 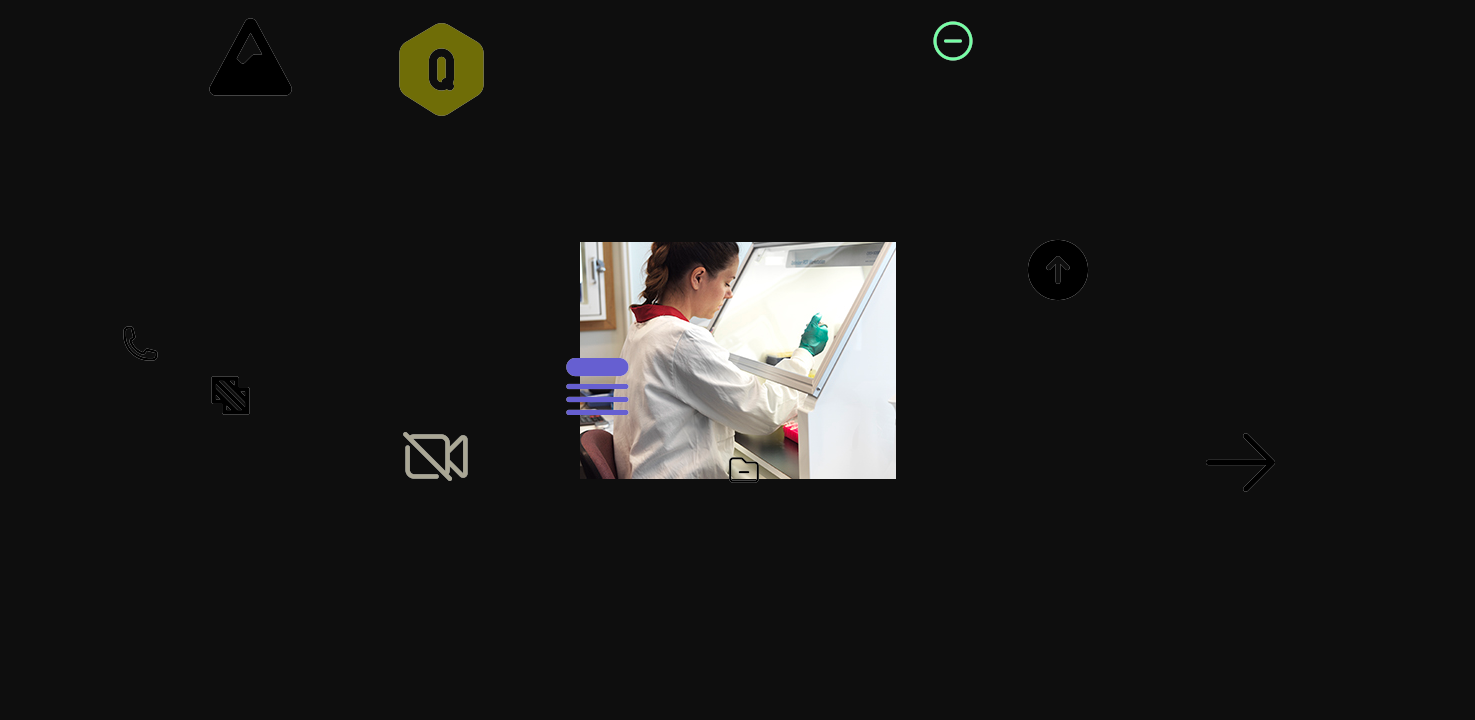 I want to click on app icon or logo featuring the letter Q, so click(x=441, y=69).